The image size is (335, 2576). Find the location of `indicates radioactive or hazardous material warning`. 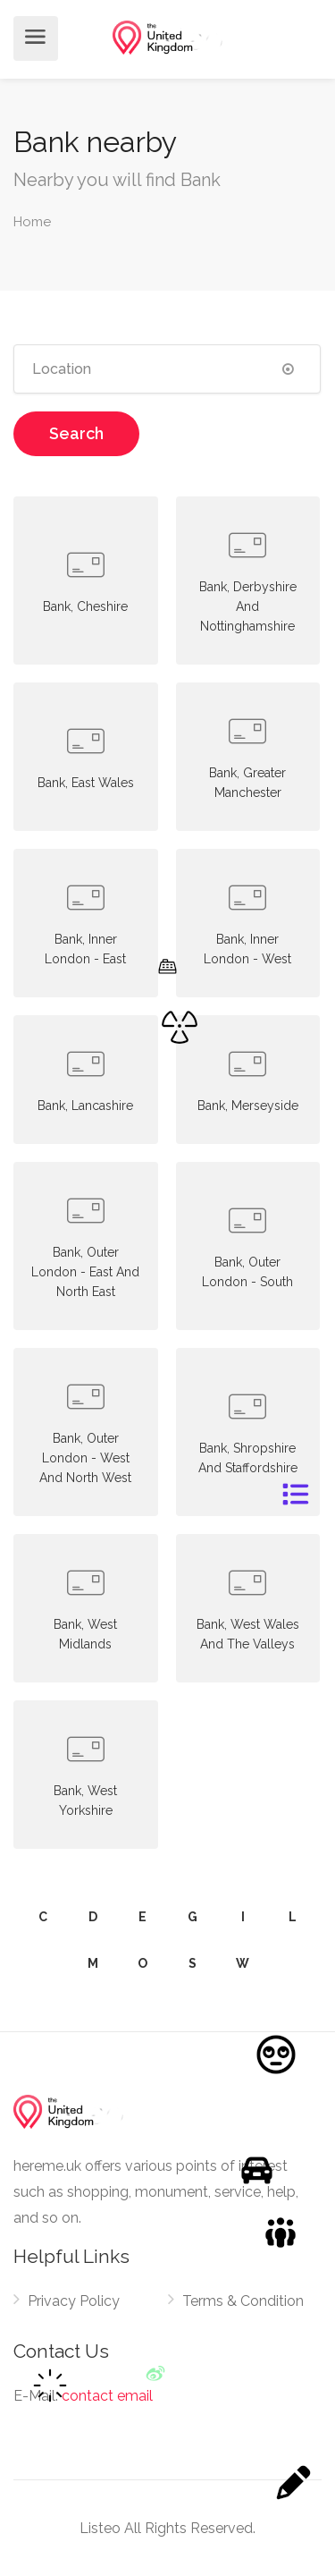

indicates radioactive or hazardous material warning is located at coordinates (180, 1026).